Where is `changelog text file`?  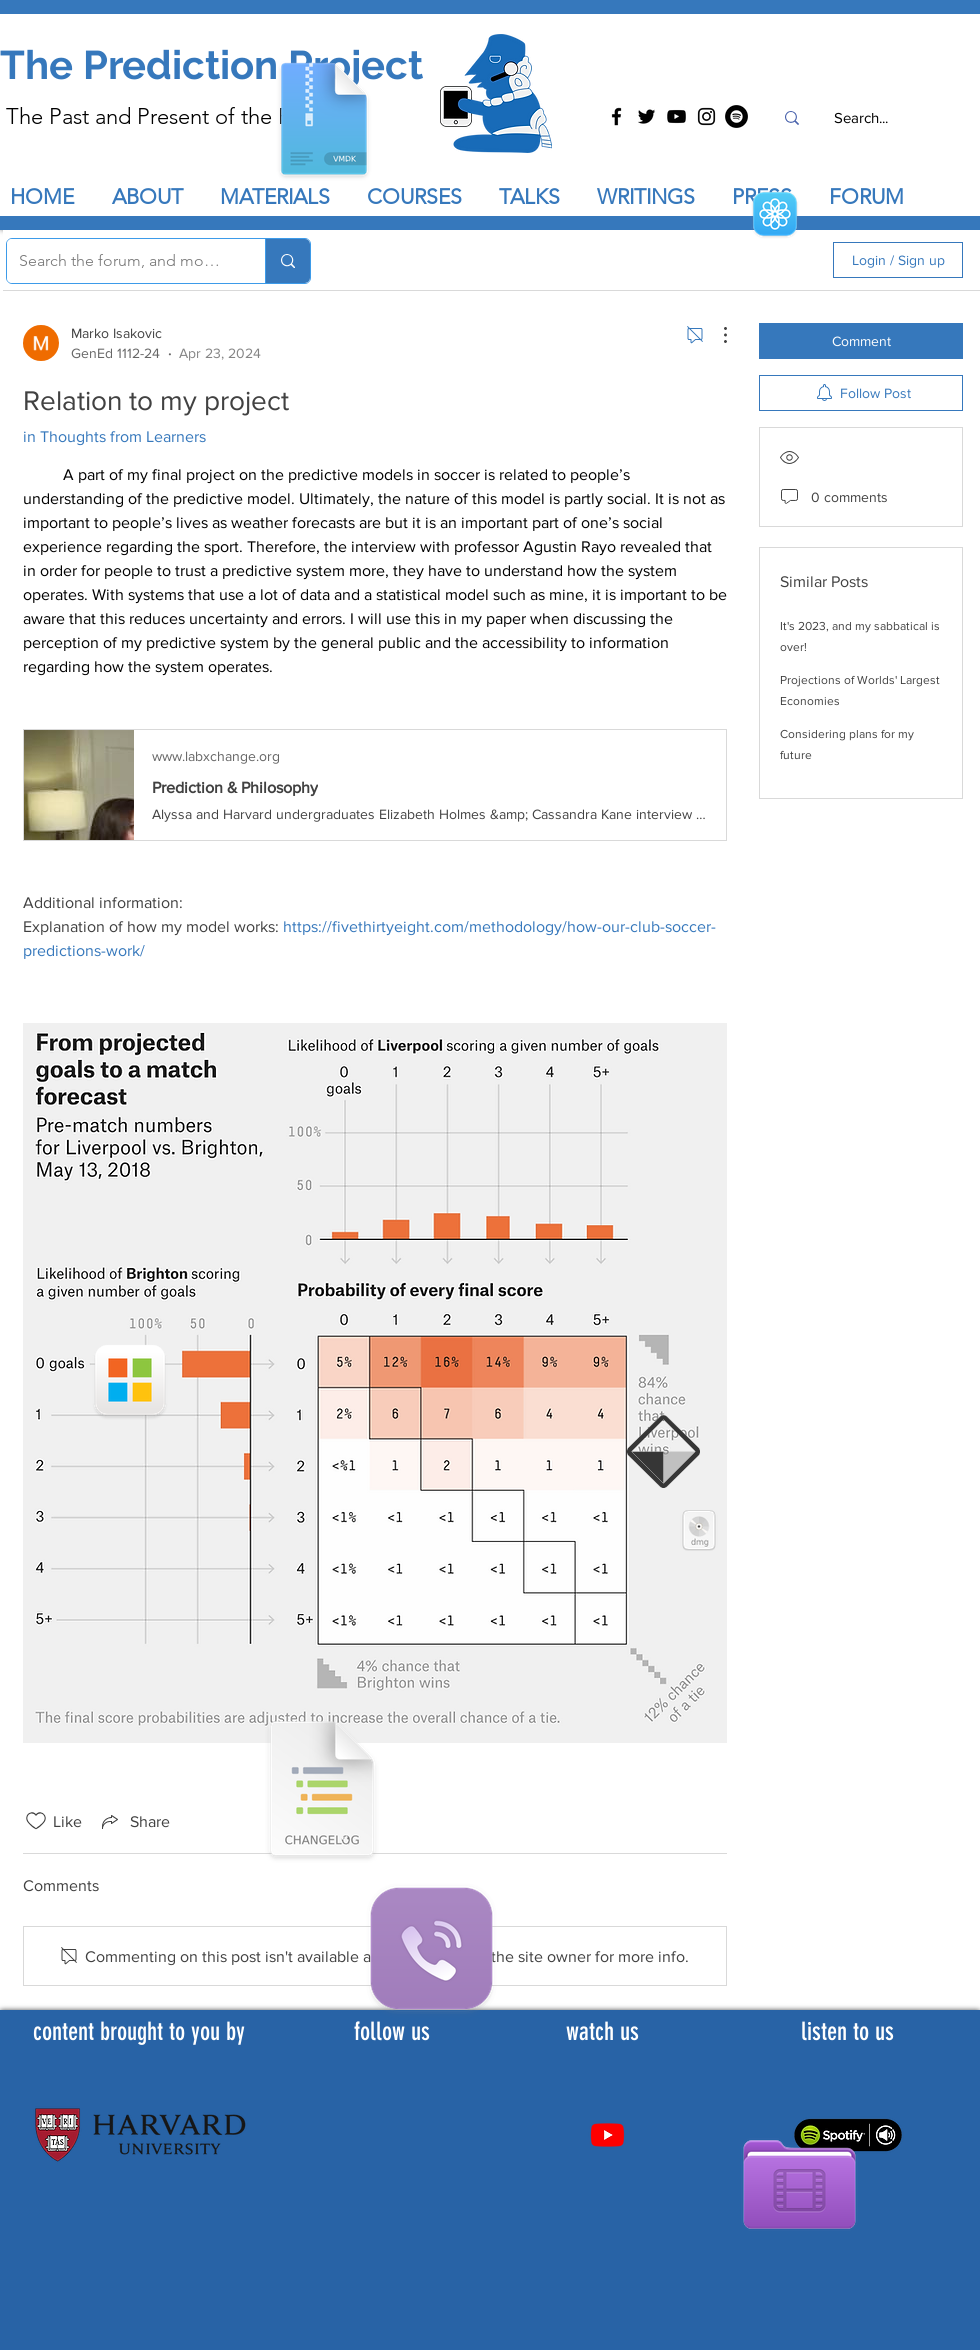
changelog text file is located at coordinates (322, 1791).